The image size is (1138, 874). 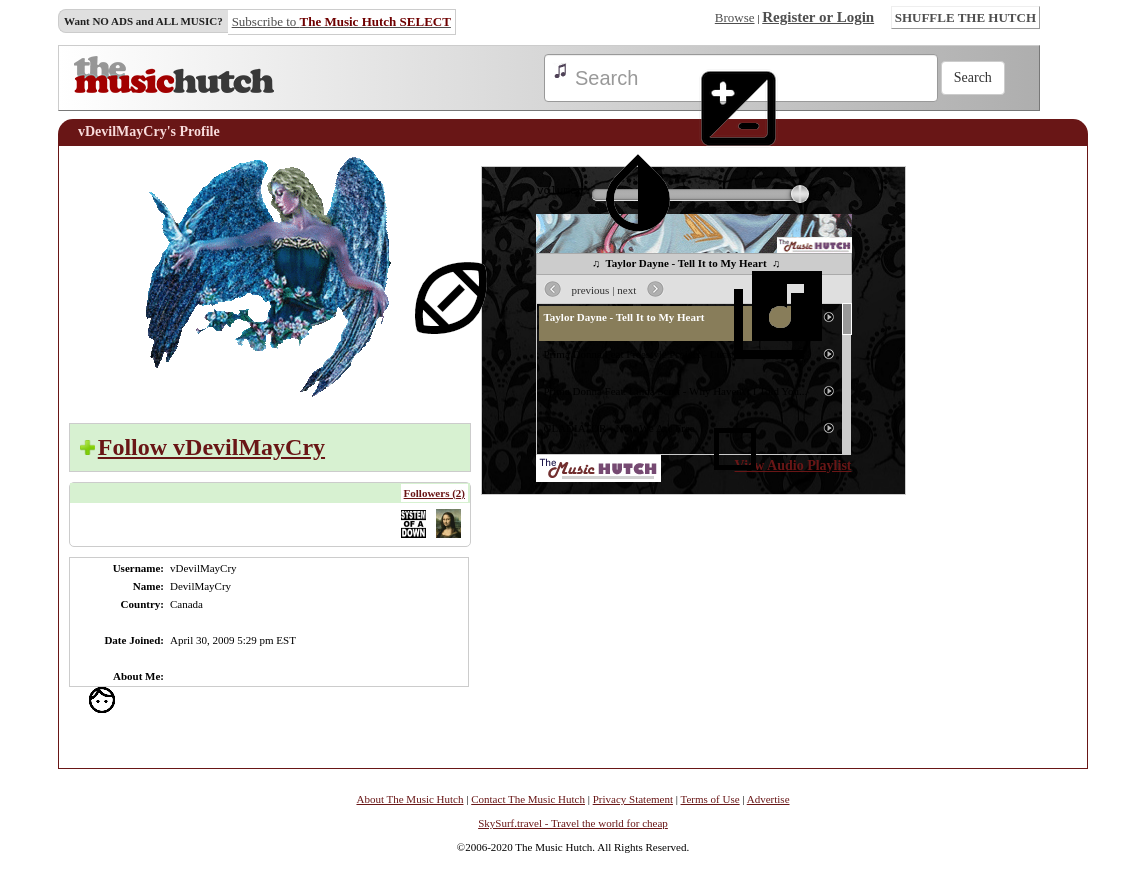 I want to click on select a square crop ratio for an image, so click(x=735, y=449).